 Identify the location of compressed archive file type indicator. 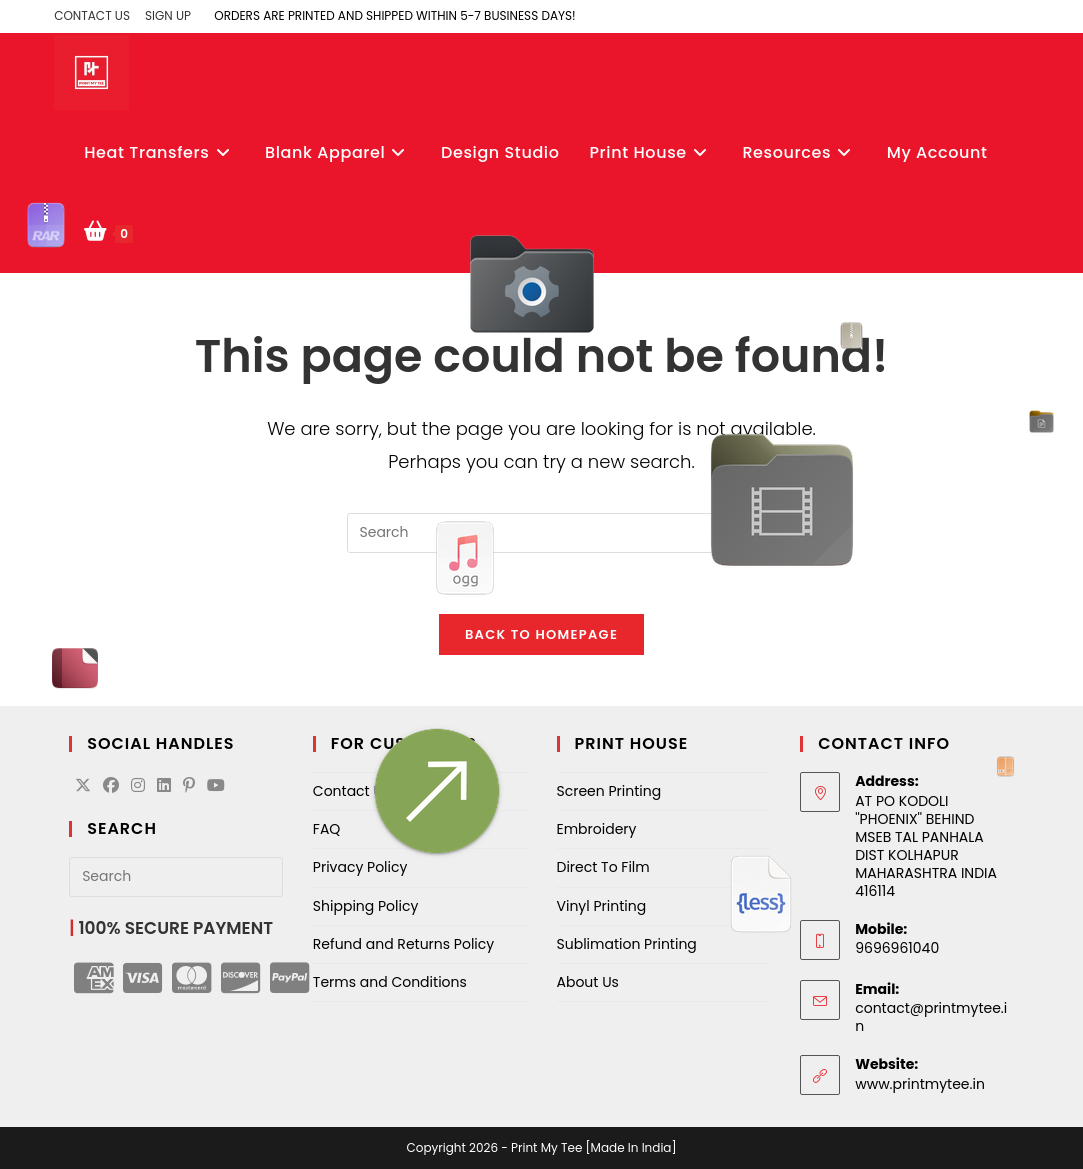
(1005, 766).